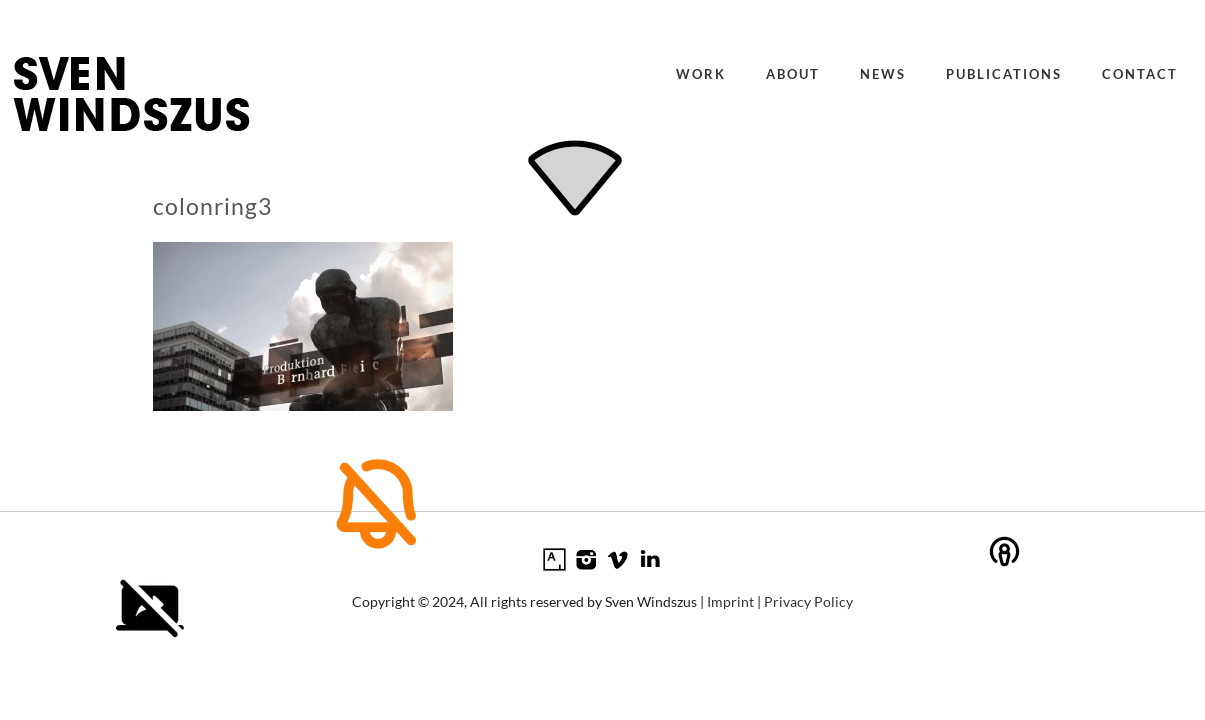 The width and height of the screenshot is (1205, 720). Describe the element at coordinates (1004, 551) in the screenshot. I see `open Apple Podcasts app` at that location.